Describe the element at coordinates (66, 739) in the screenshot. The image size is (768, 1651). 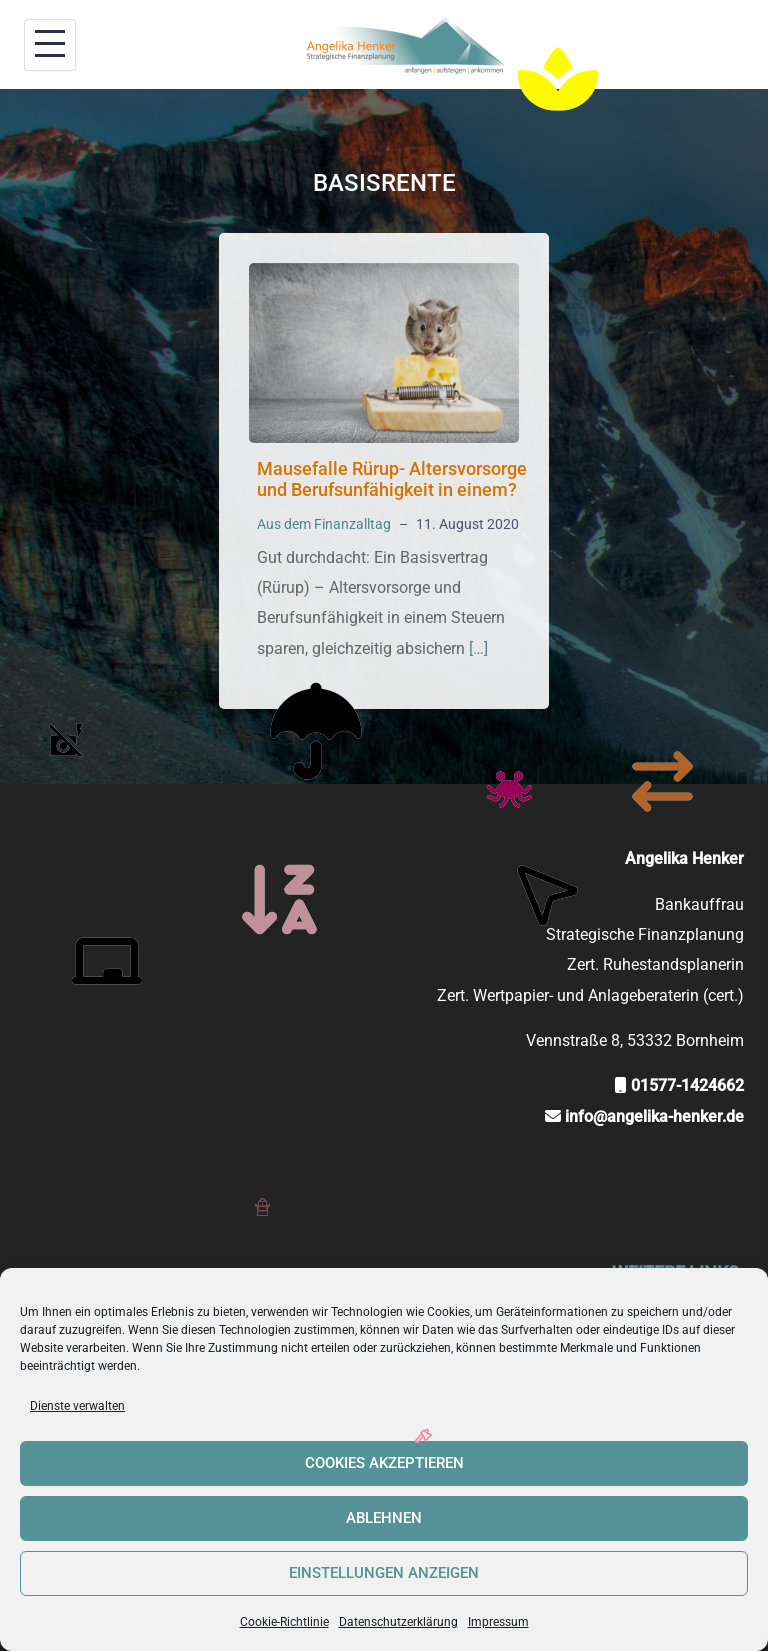
I see `camera flash is disabled` at that location.